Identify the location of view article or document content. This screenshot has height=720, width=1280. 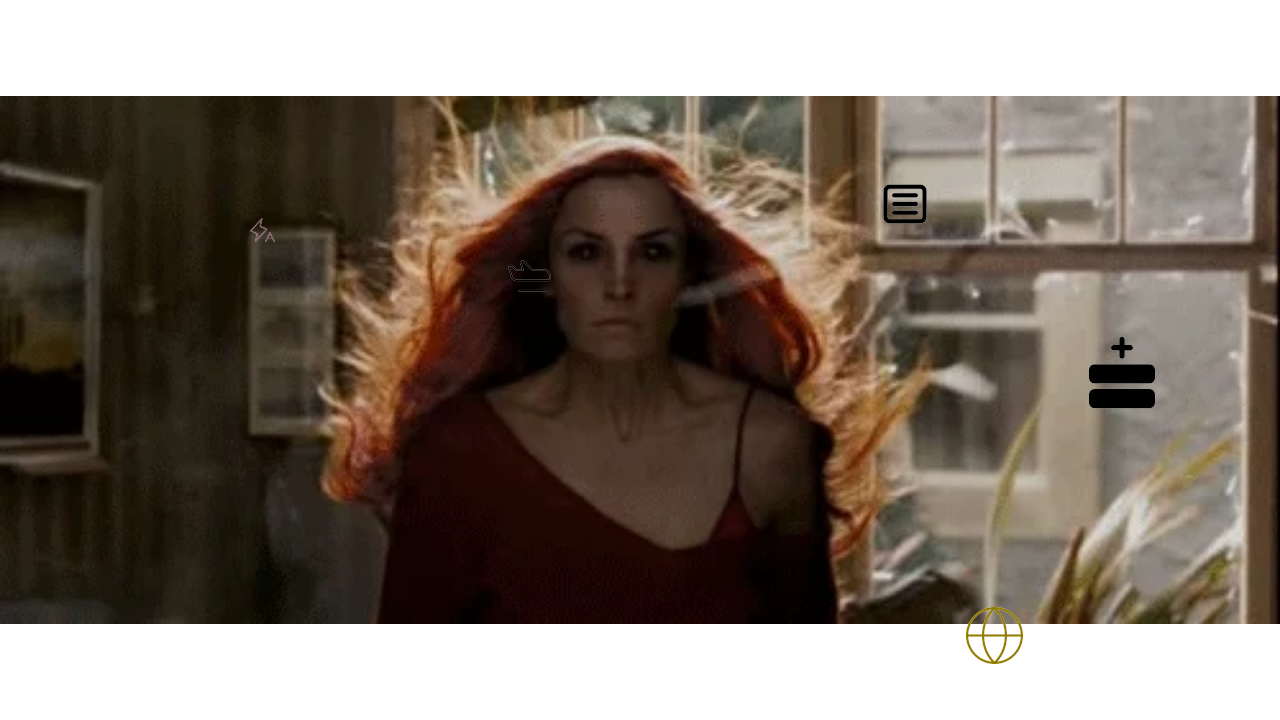
(905, 204).